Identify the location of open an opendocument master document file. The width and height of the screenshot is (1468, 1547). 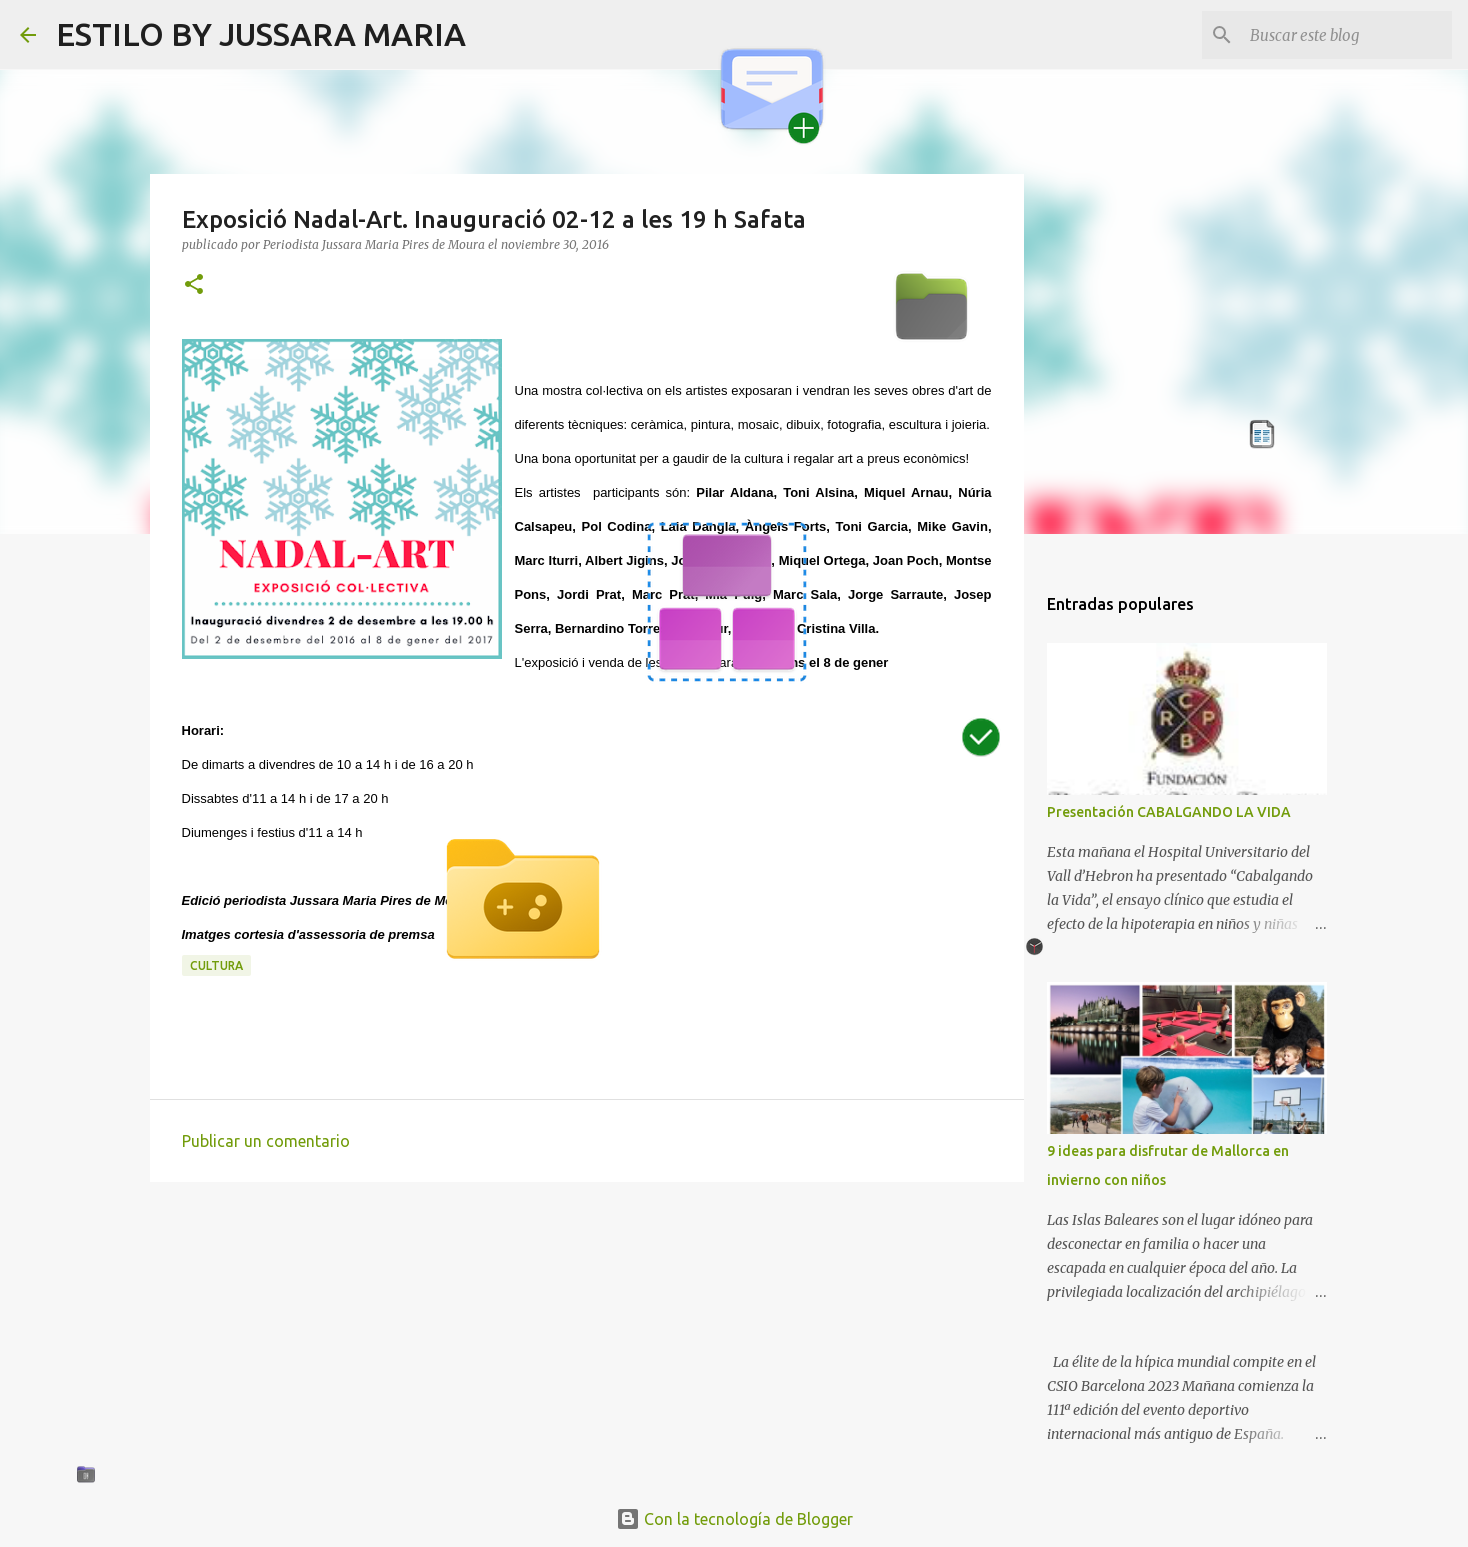
(1262, 434).